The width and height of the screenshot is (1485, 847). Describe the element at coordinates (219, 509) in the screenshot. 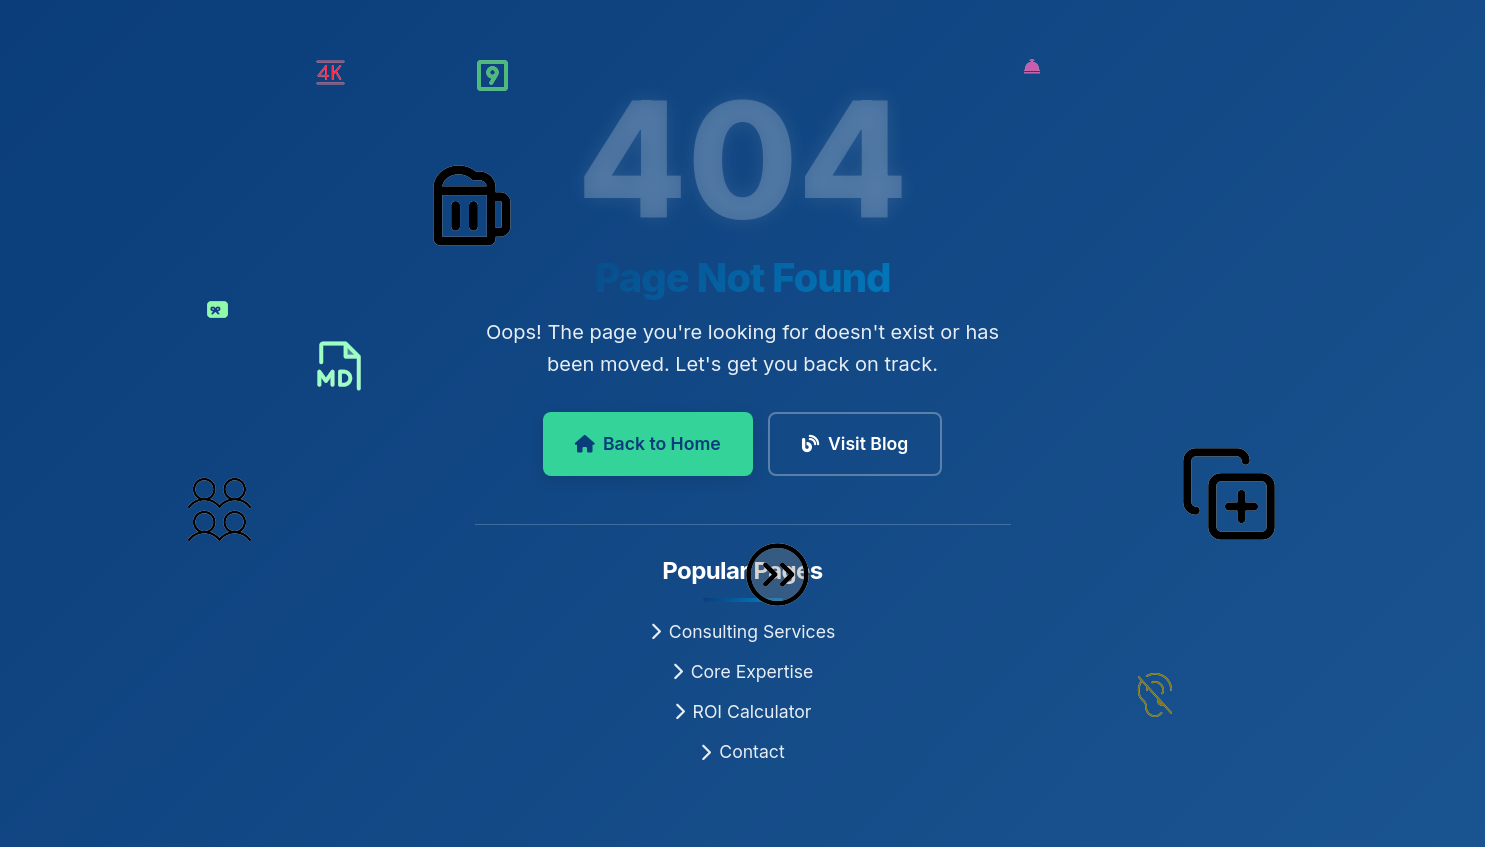

I see `view all team members` at that location.